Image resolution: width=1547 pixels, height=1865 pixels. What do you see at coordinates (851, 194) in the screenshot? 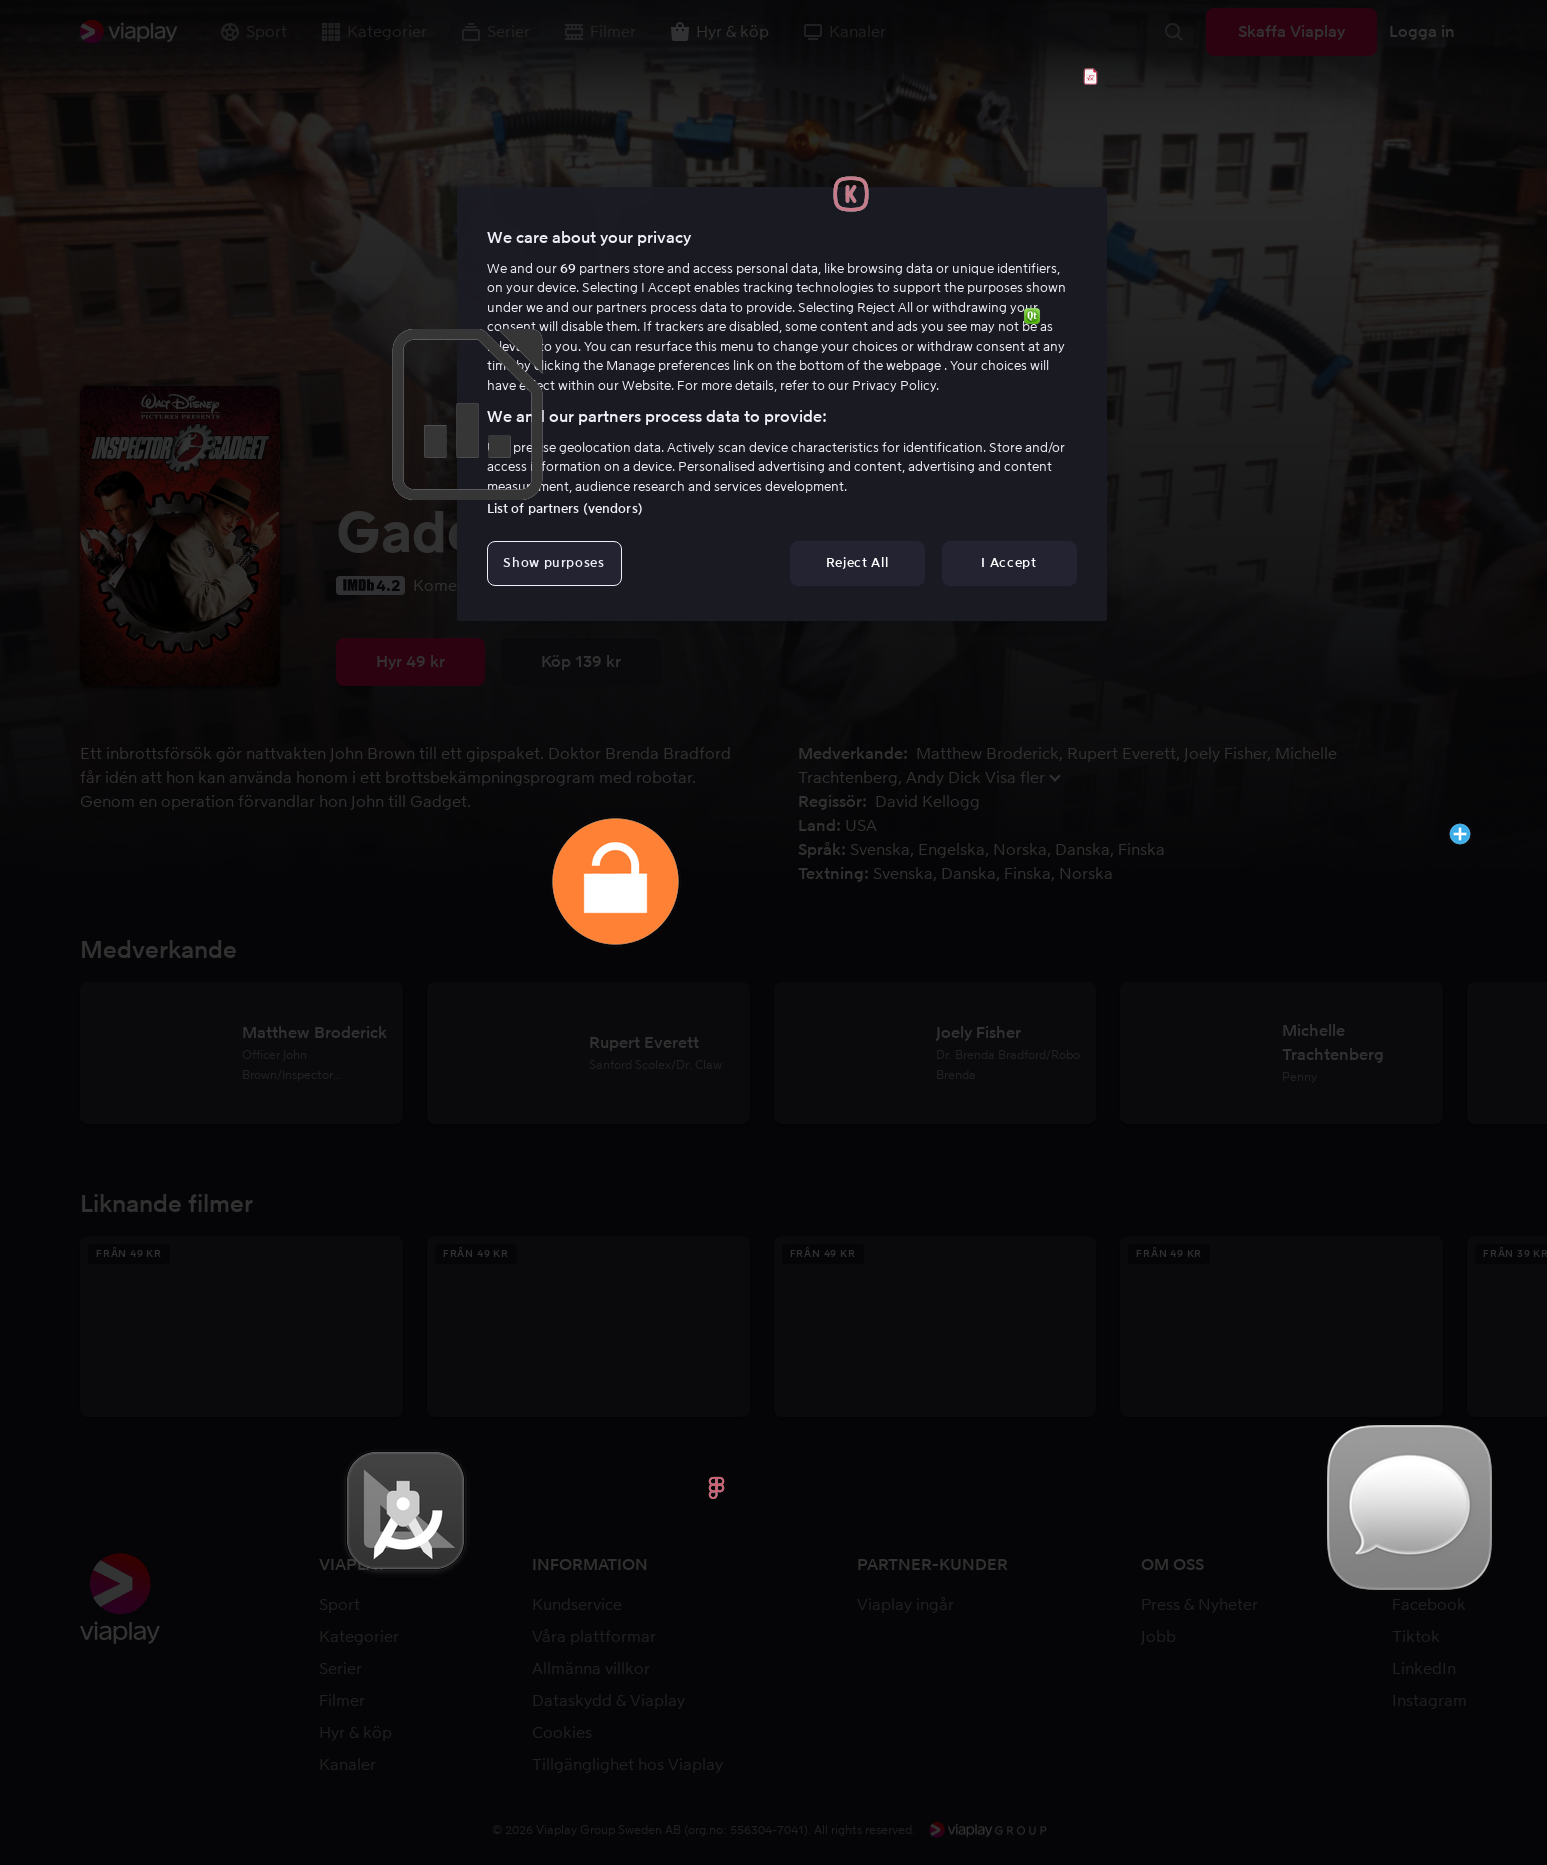
I see `indicates a keyboard shortcut or hotkey` at bounding box center [851, 194].